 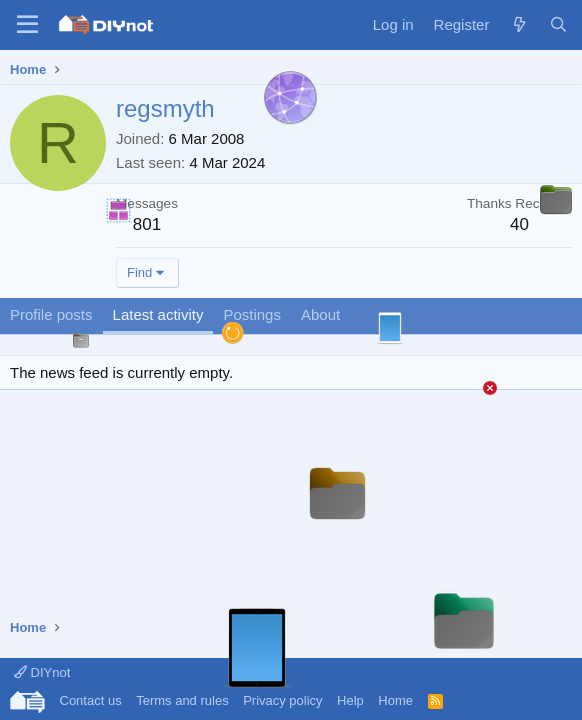 I want to click on an open folder containing files, so click(x=337, y=493).